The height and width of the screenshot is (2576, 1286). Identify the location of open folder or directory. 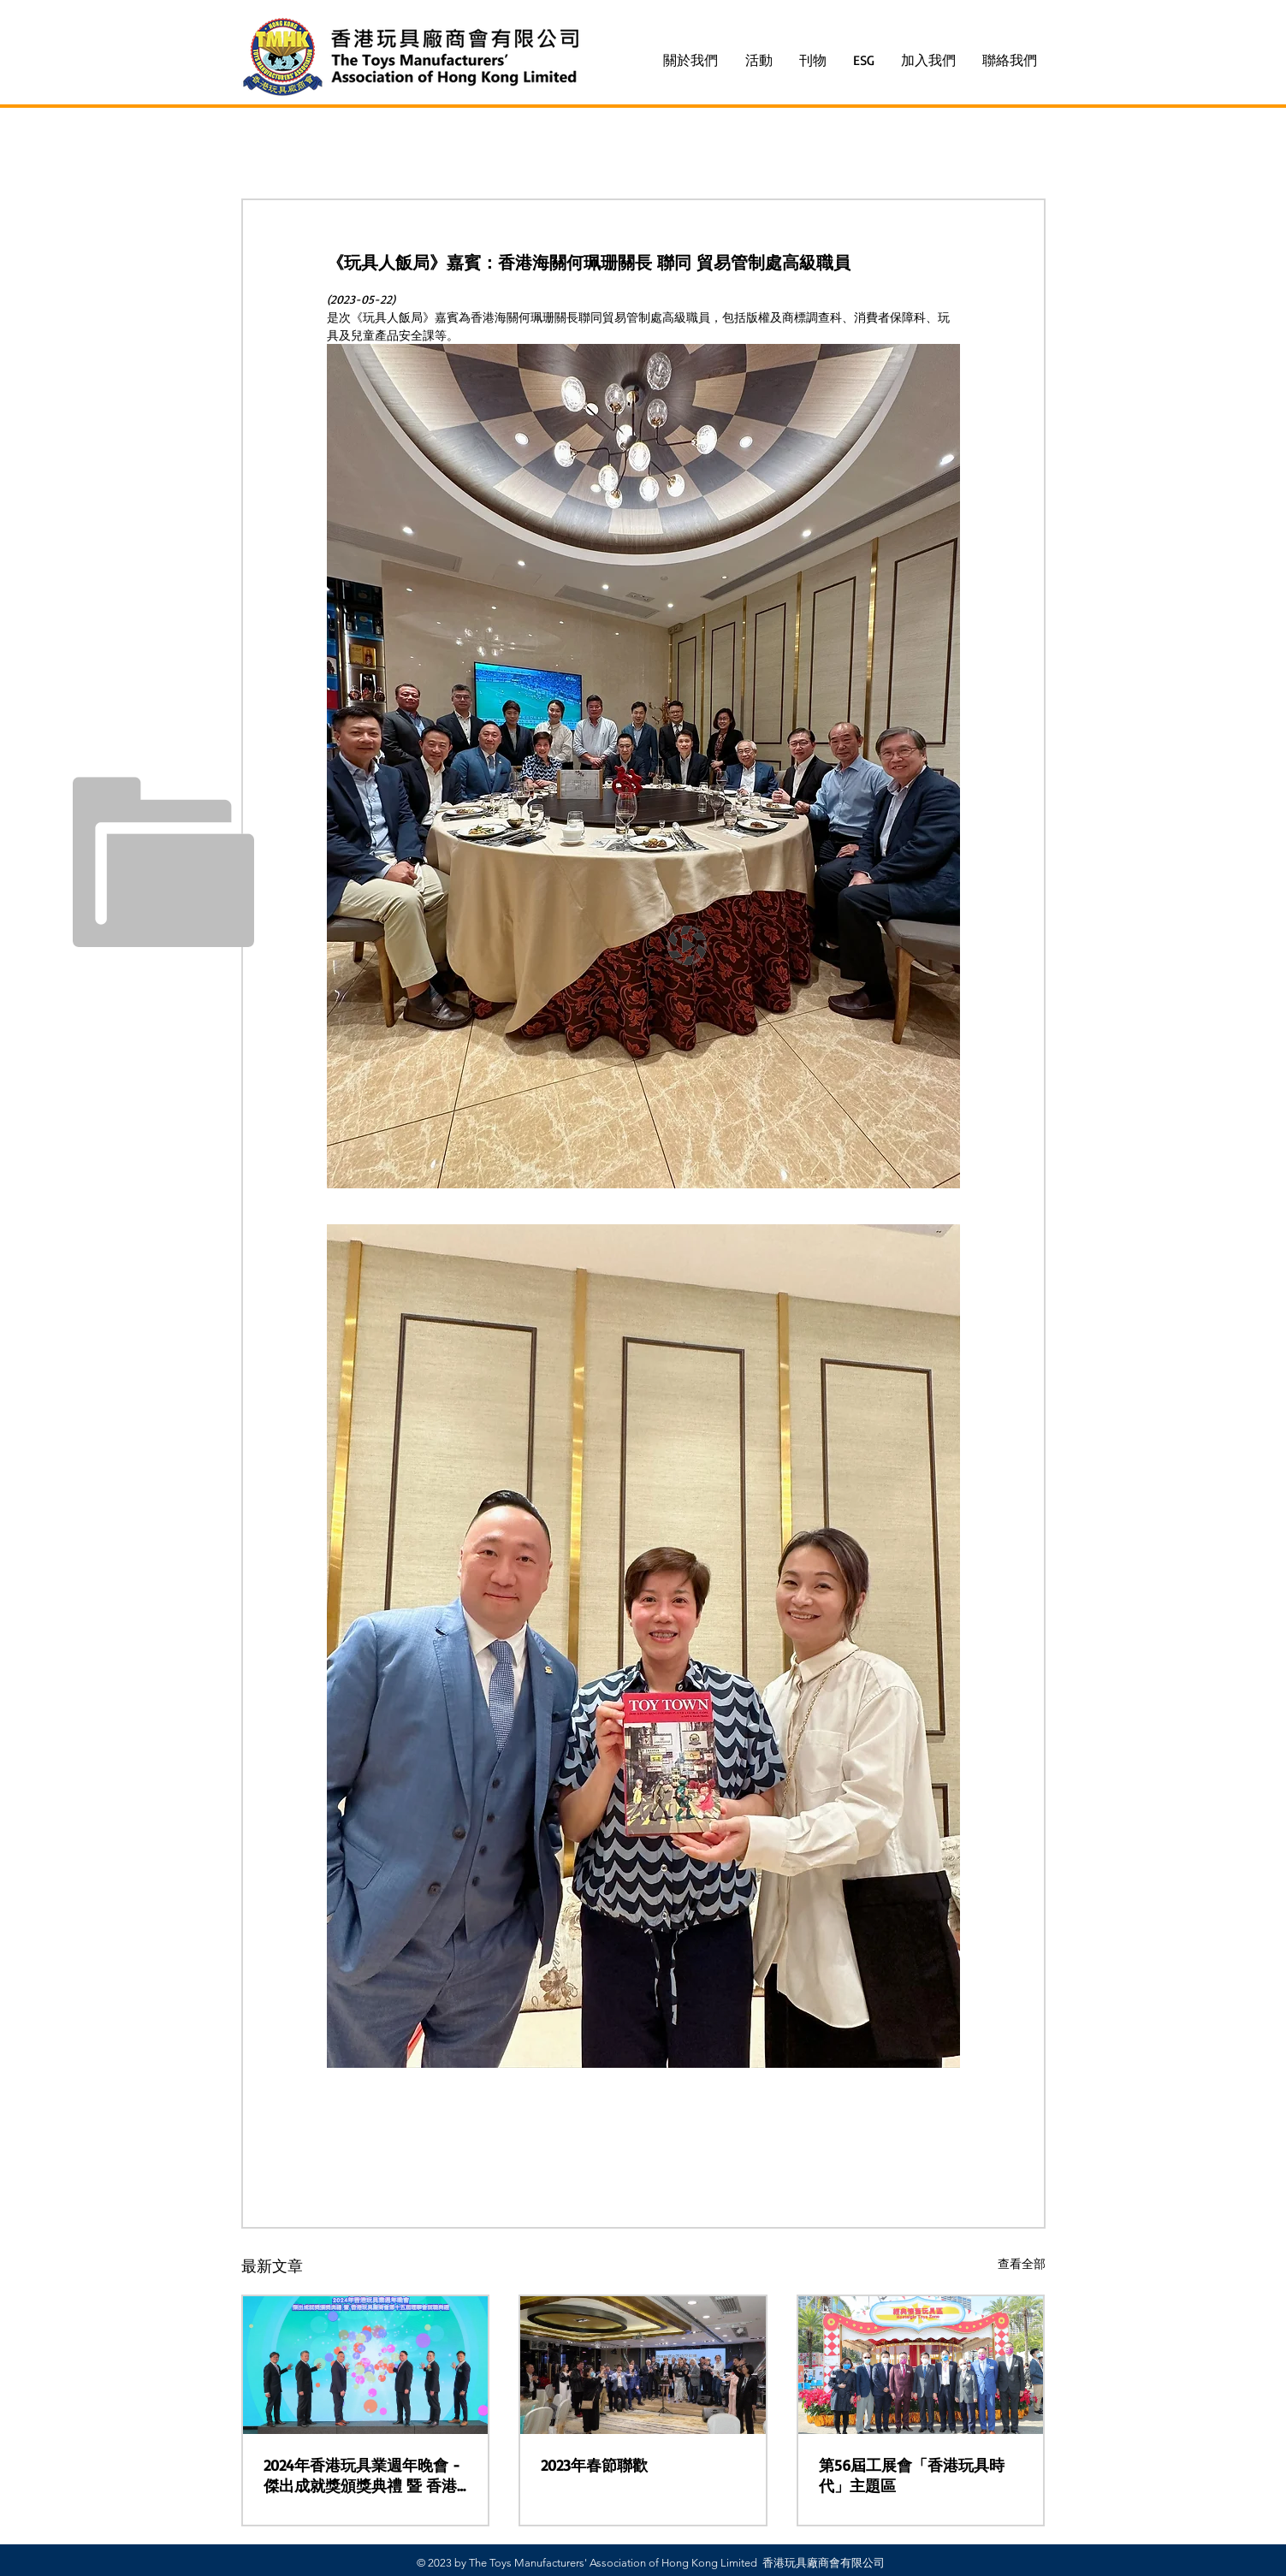
(163, 856).